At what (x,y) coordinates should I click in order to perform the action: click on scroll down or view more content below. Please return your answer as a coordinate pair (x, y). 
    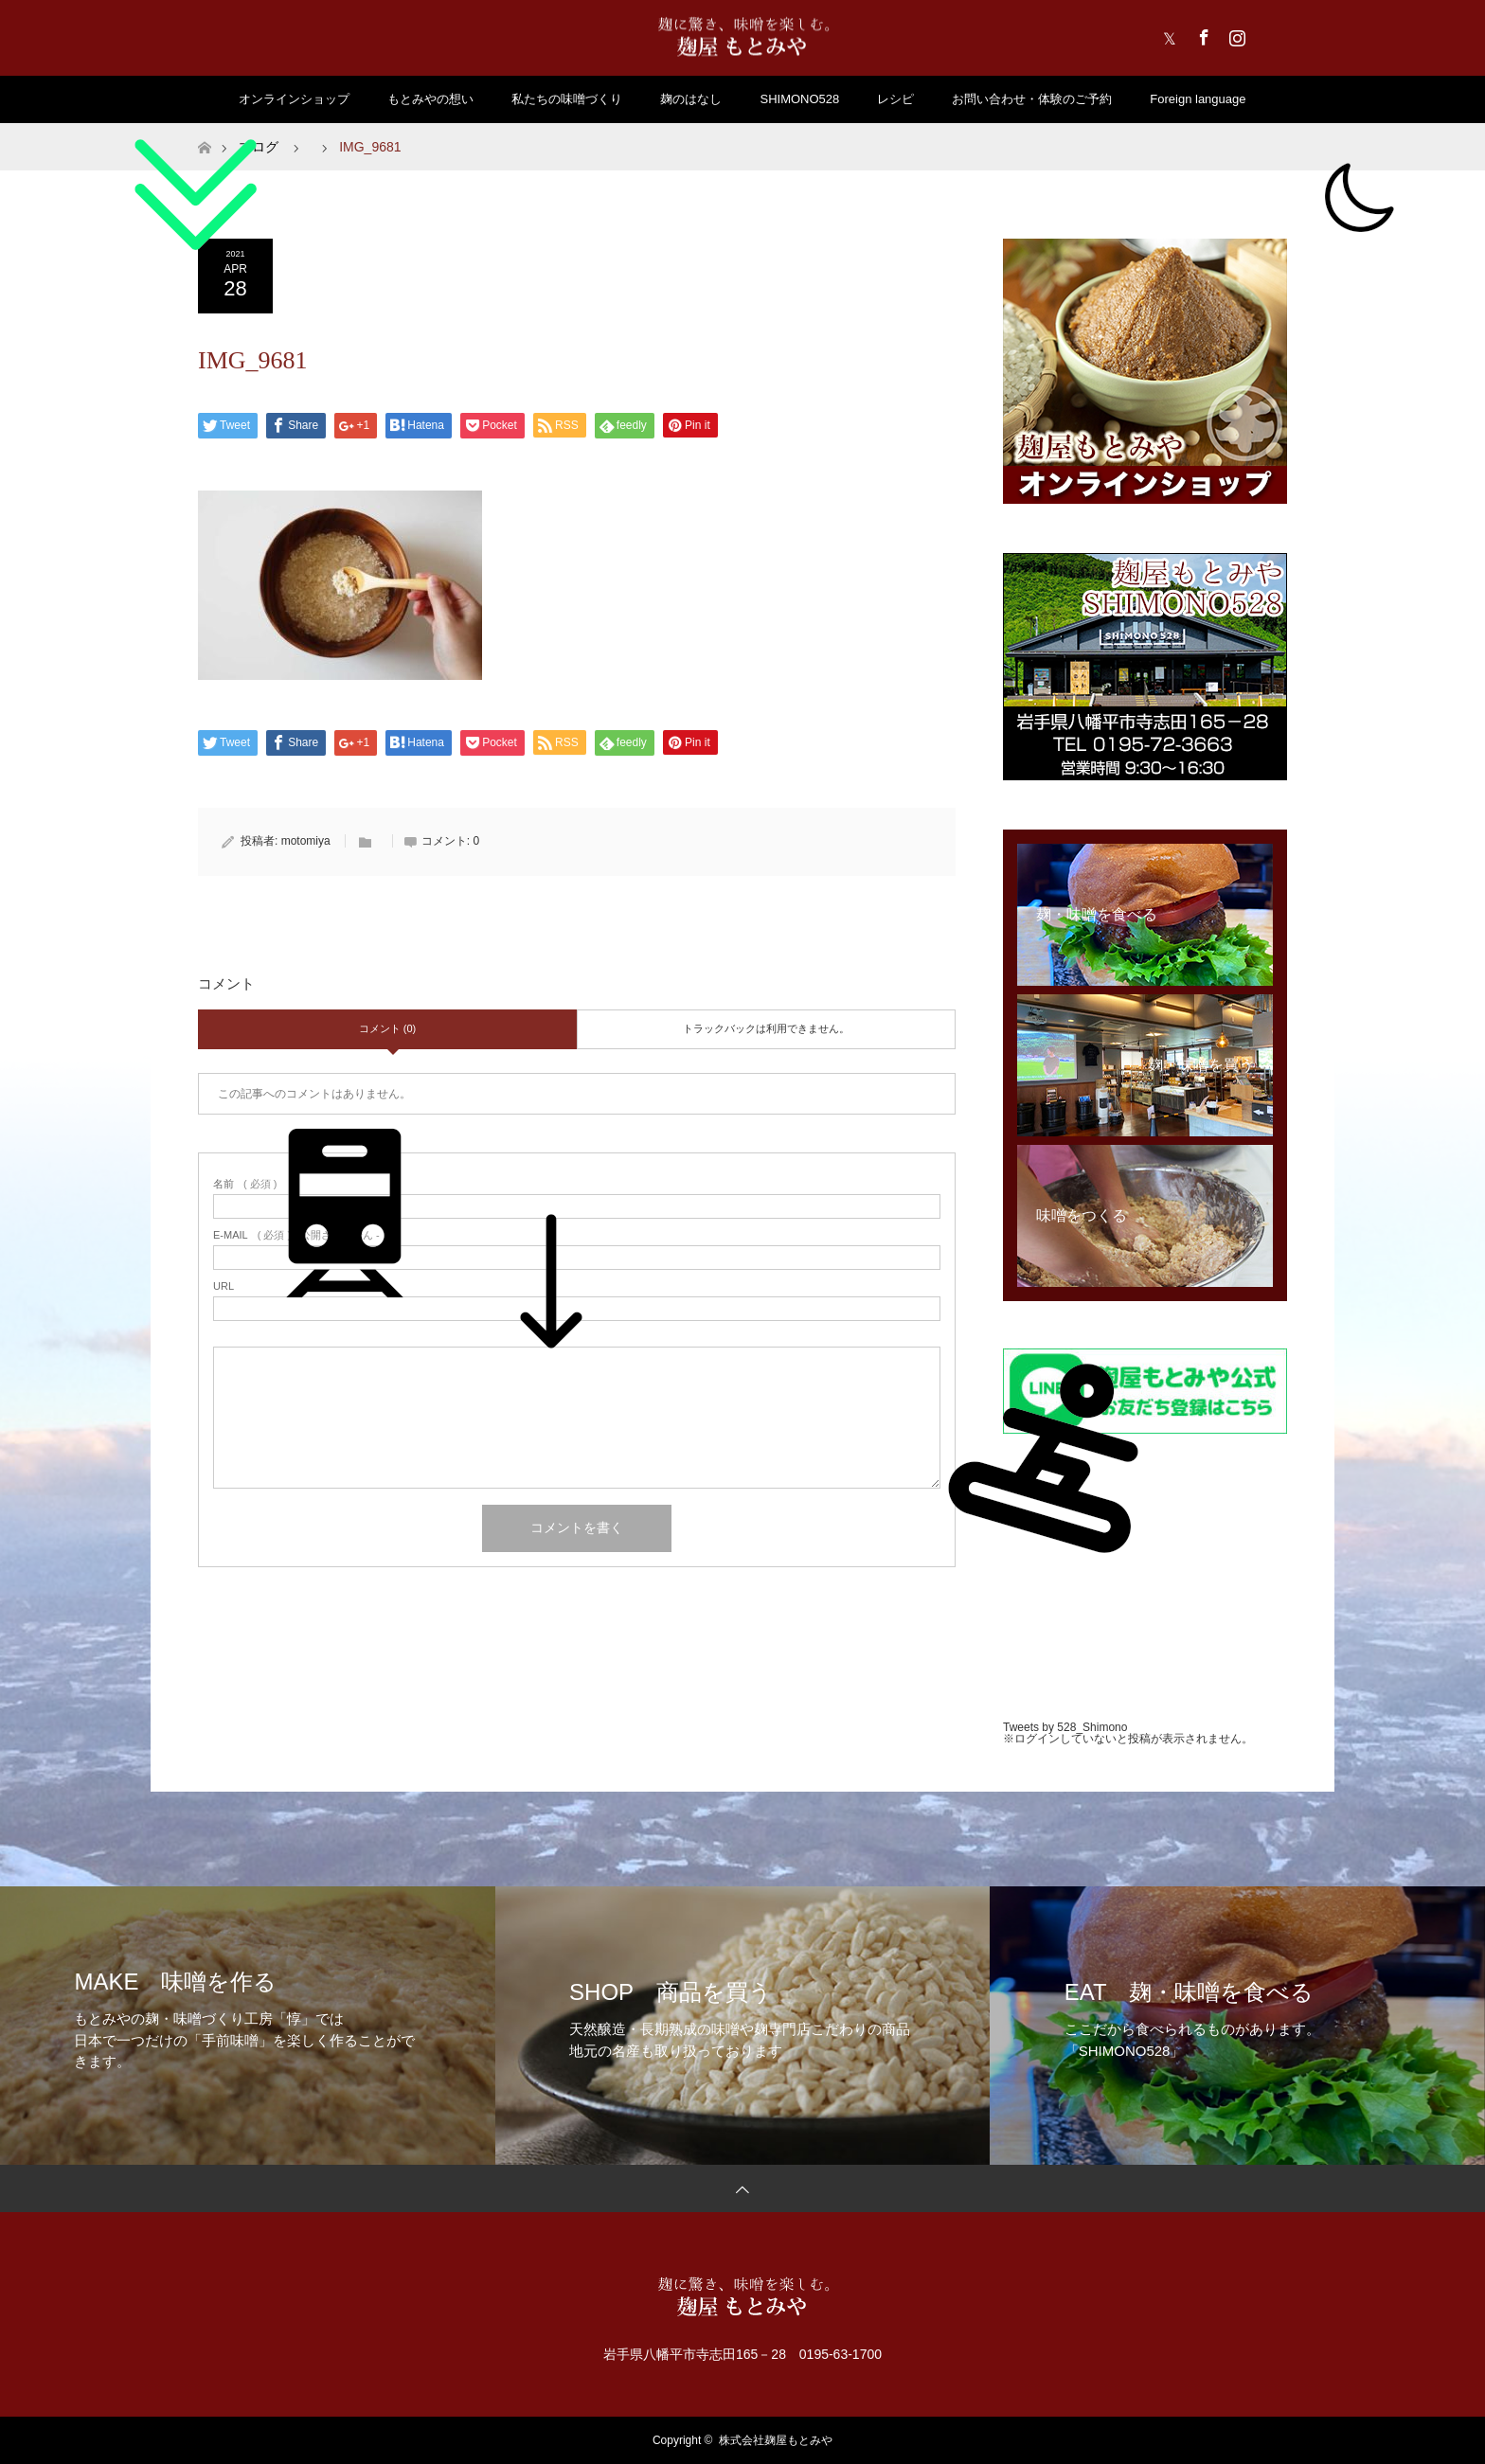
    Looking at the image, I should click on (195, 194).